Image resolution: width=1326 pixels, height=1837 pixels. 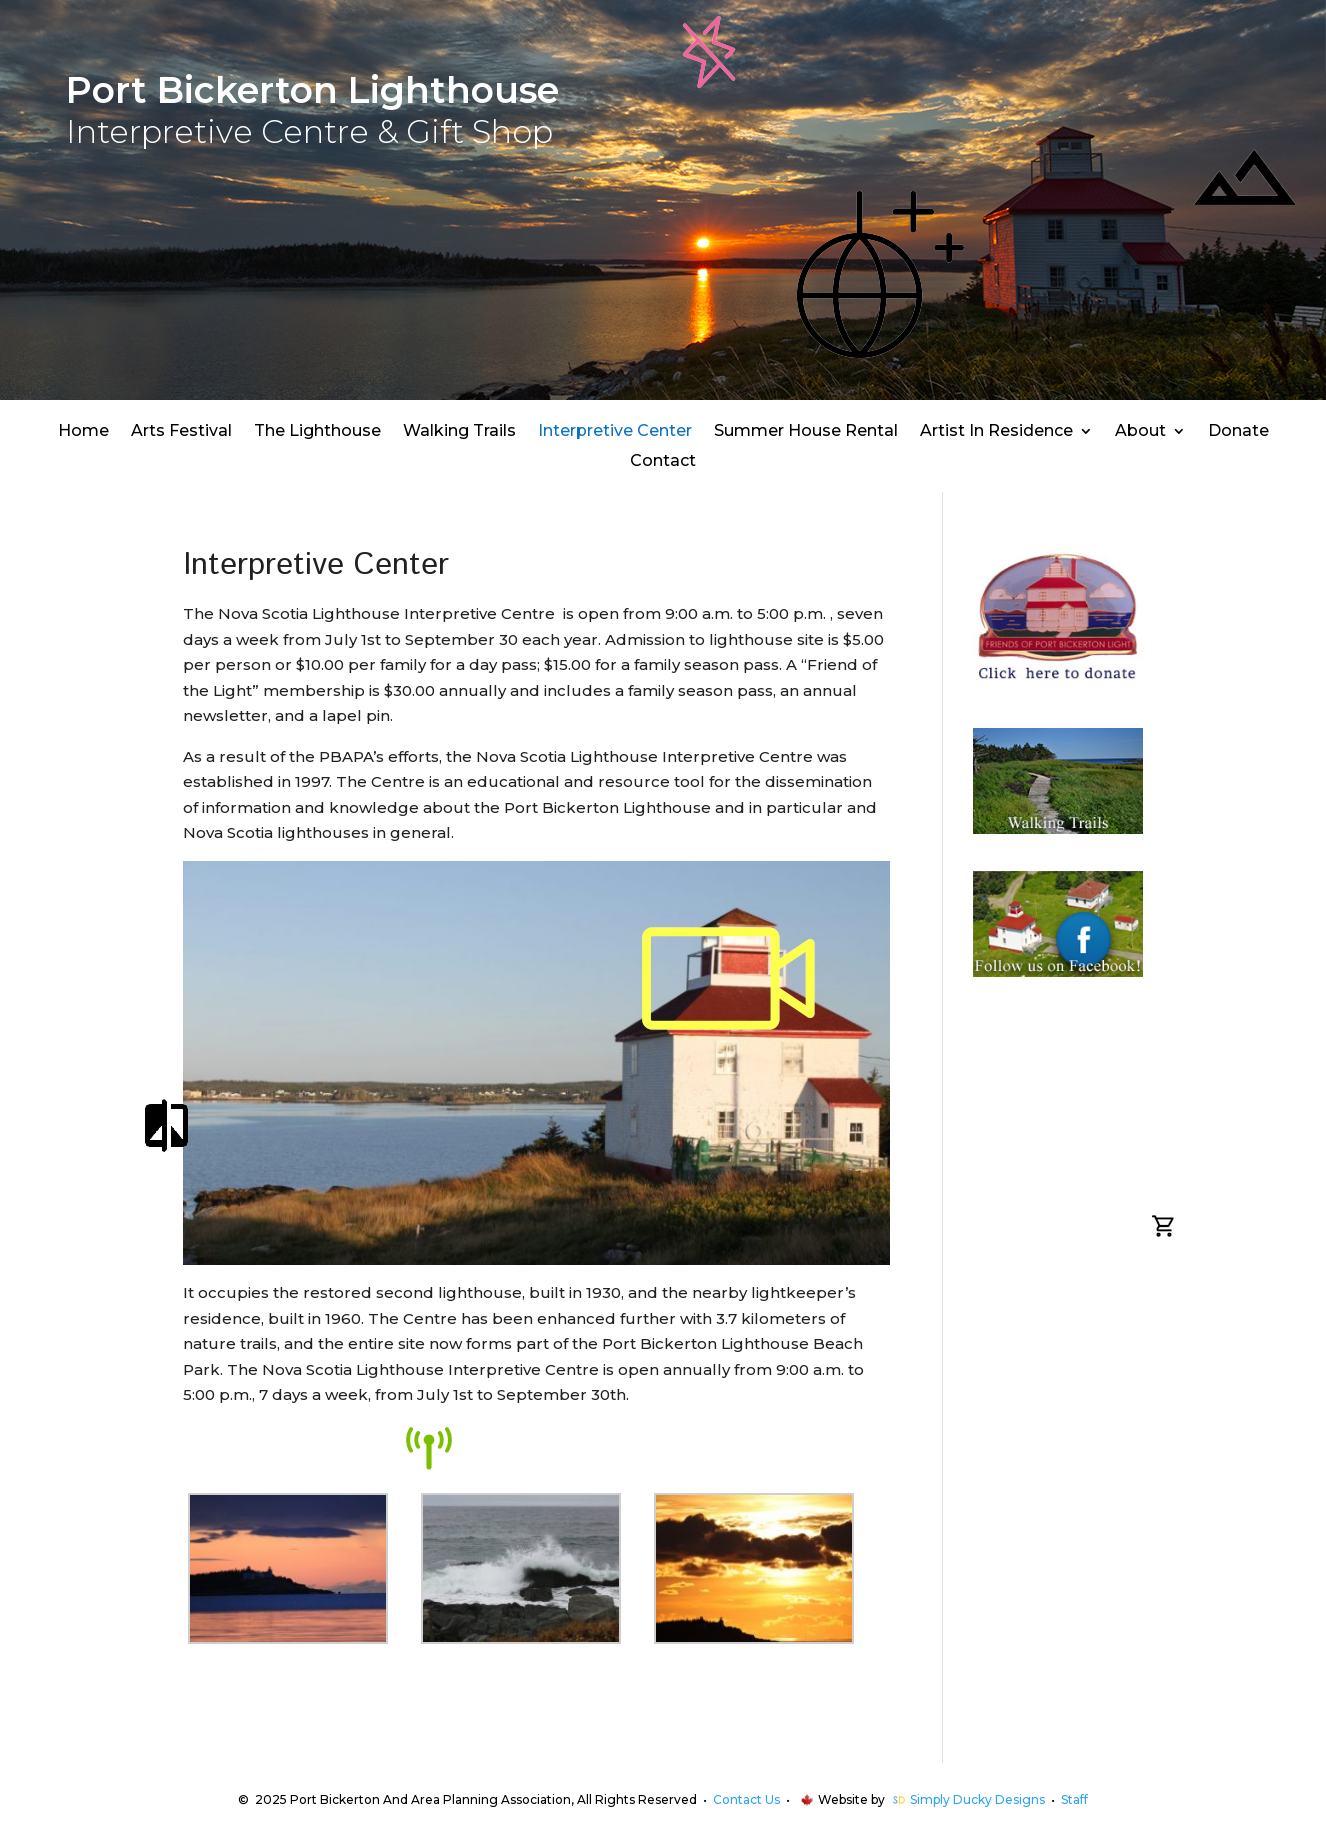 What do you see at coordinates (709, 52) in the screenshot?
I see `disable flash or lightning mode` at bounding box center [709, 52].